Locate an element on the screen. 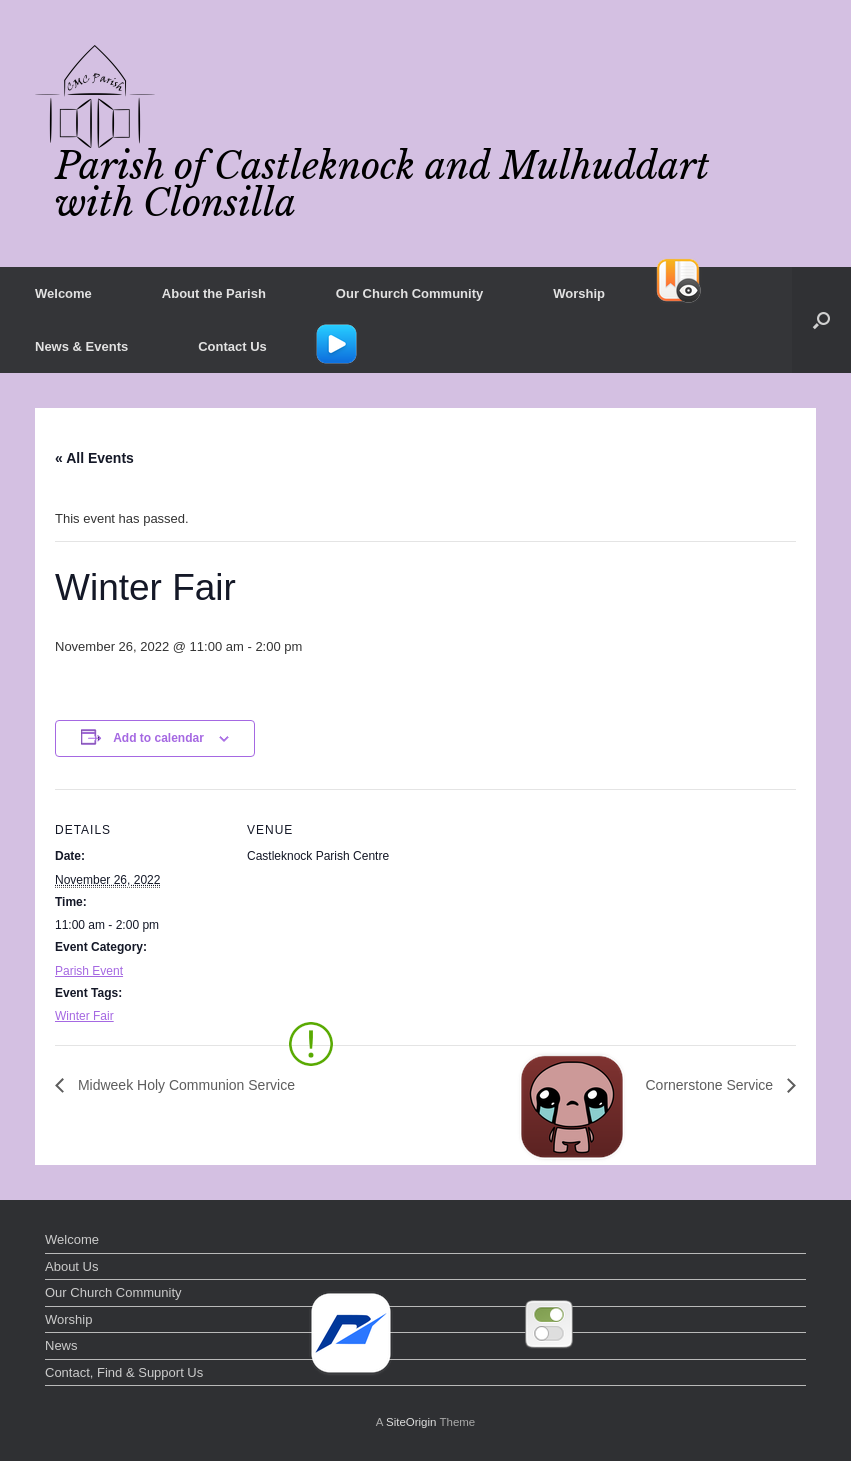 The image size is (851, 1461). launch the binding of isaac: rebirth game is located at coordinates (572, 1105).